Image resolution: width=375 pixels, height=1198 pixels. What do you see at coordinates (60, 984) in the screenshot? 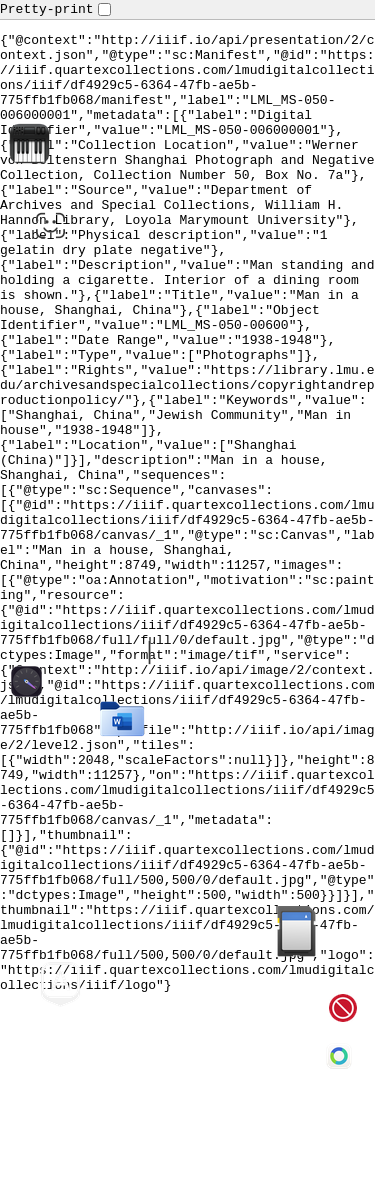
I see `indicates caps lock is currently enabled` at bounding box center [60, 984].